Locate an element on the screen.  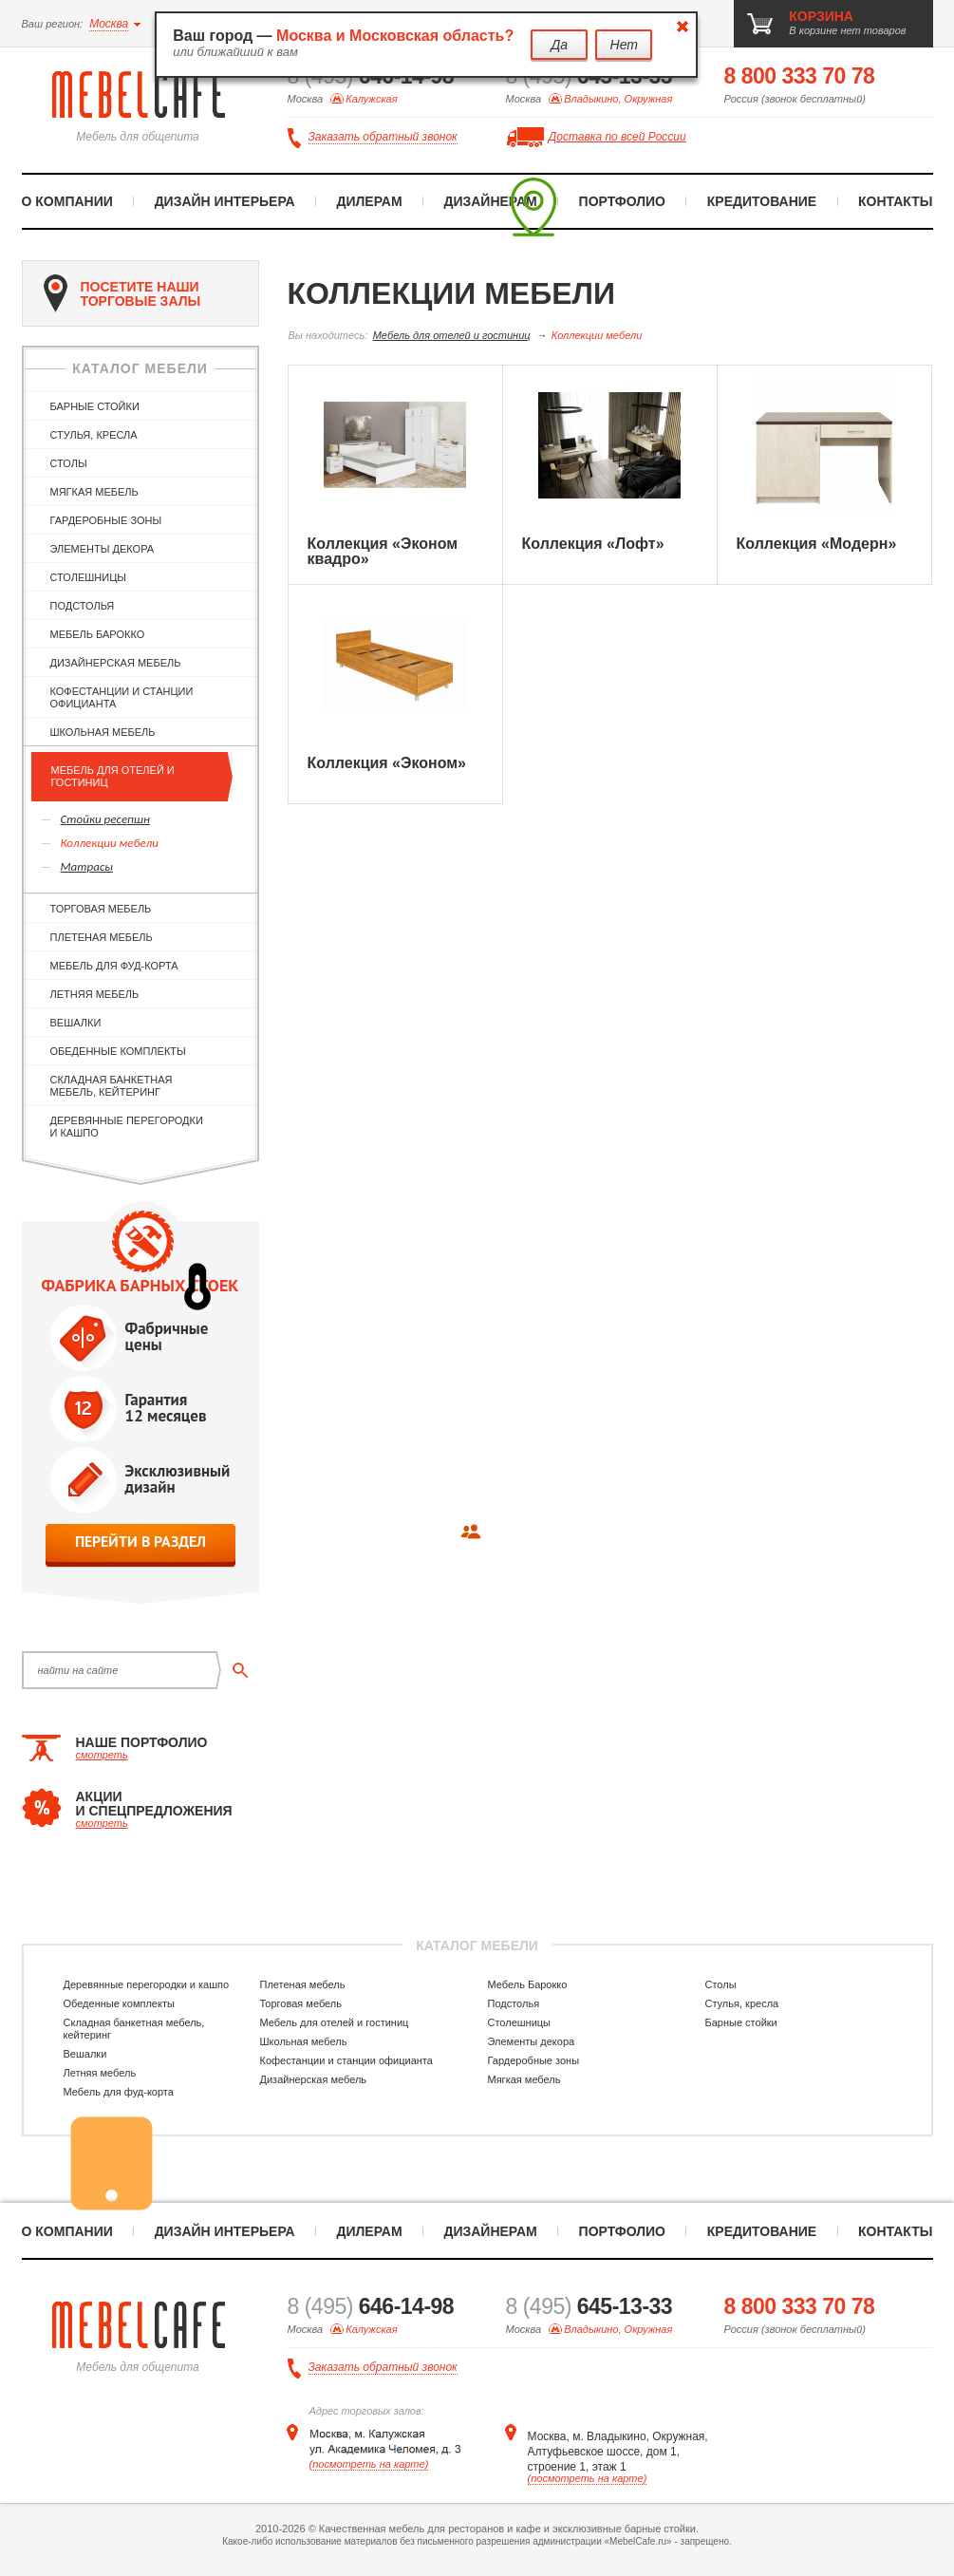
tablet device with home button is located at coordinates (111, 2163).